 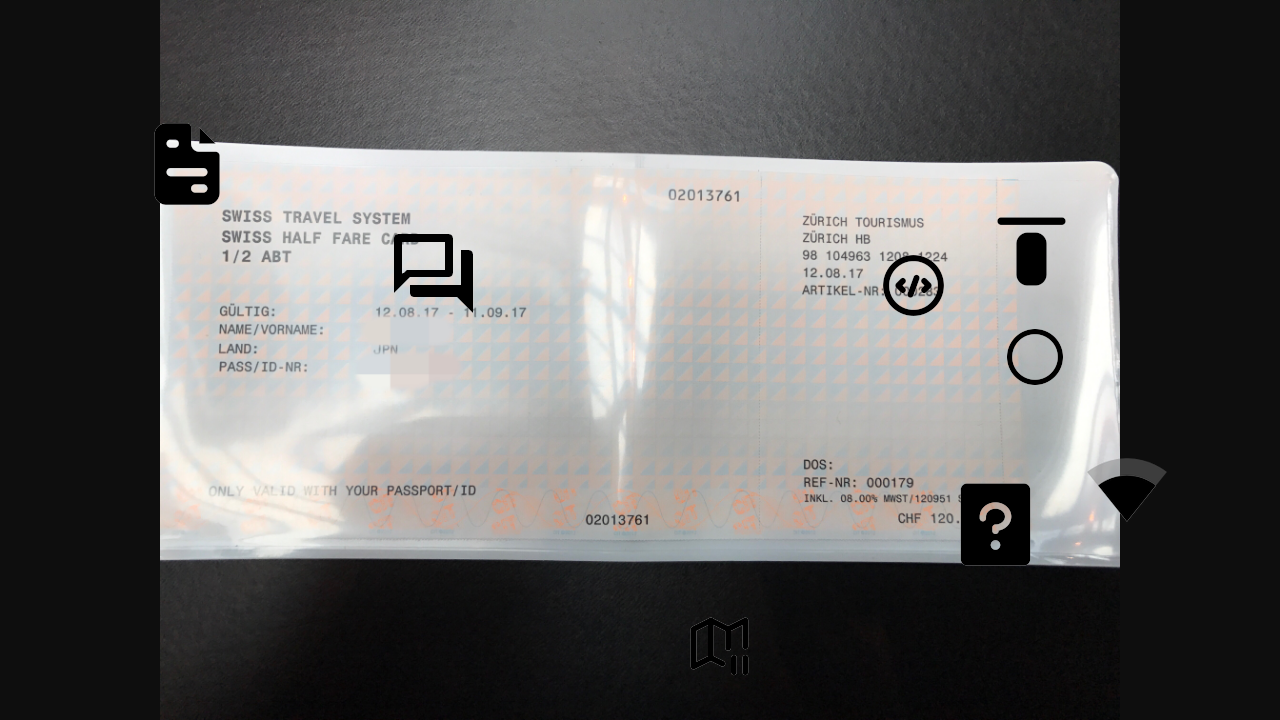 I want to click on access code or developer settings, so click(x=913, y=285).